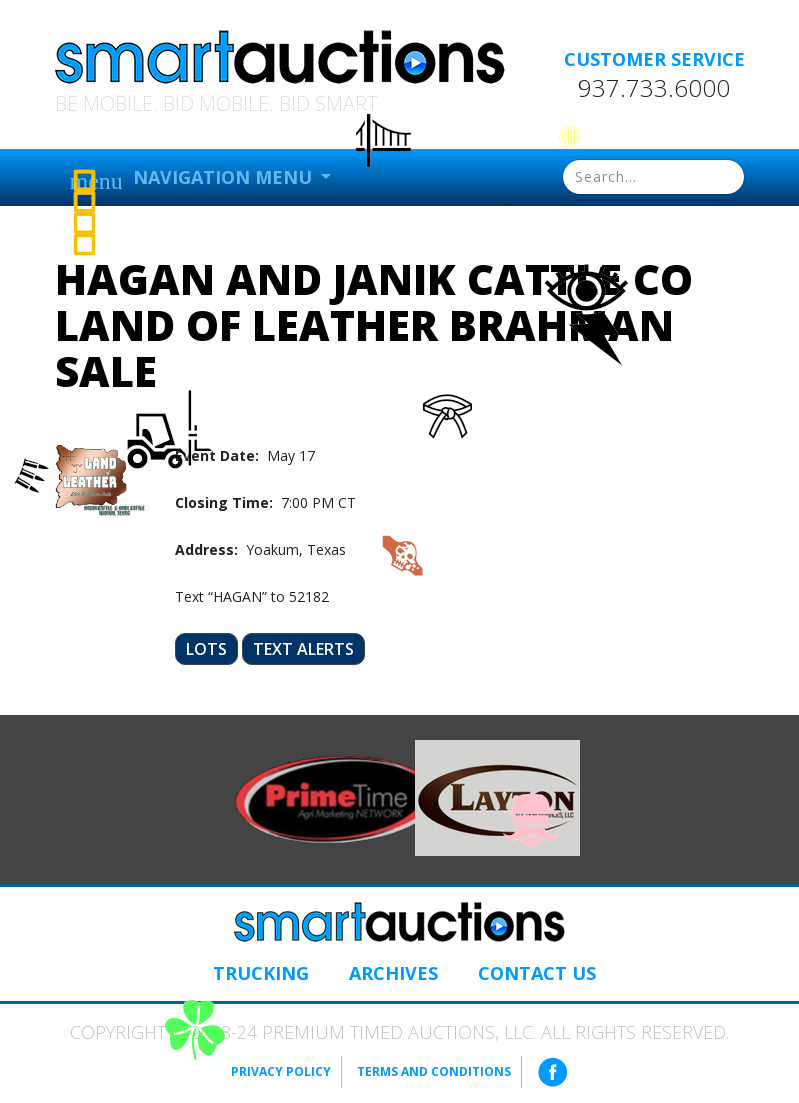 Image resolution: width=799 pixels, height=1103 pixels. What do you see at coordinates (195, 1030) in the screenshot?
I see `indicates Irish or St. Patrick's Day themed content` at bounding box center [195, 1030].